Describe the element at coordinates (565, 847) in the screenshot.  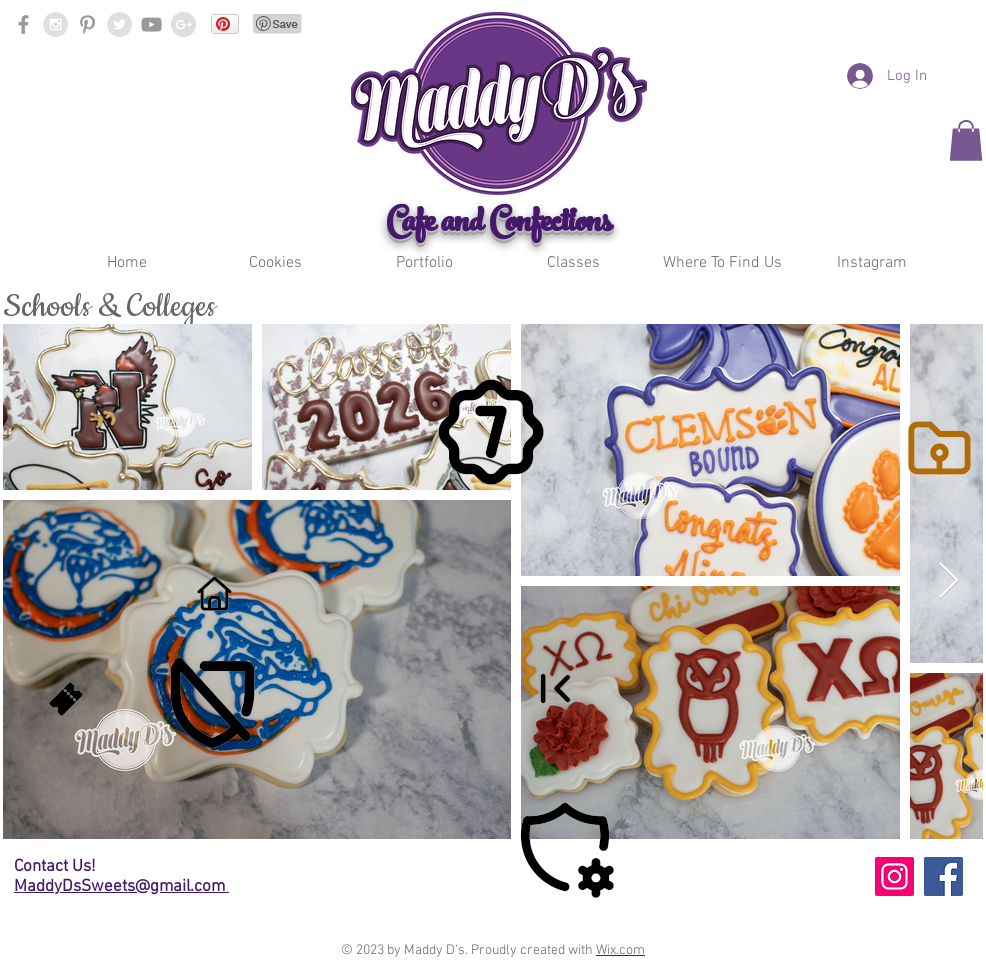
I see `access security settings` at that location.